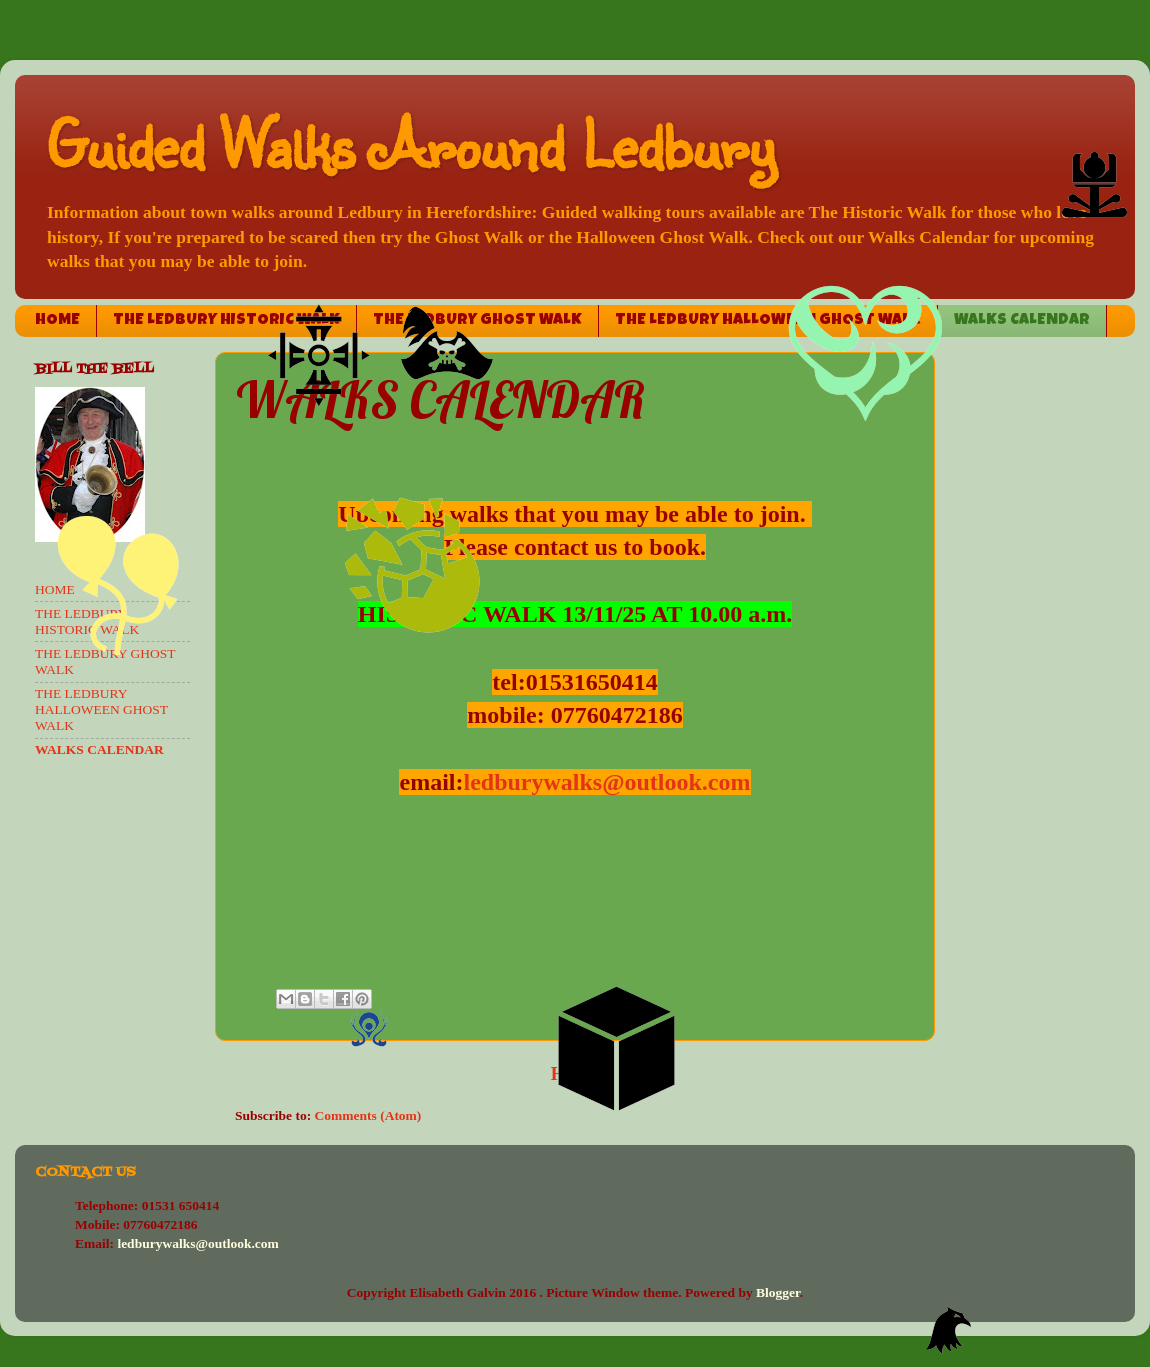 The image size is (1150, 1367). What do you see at coordinates (447, 343) in the screenshot?
I see `select pirate character or theme` at bounding box center [447, 343].